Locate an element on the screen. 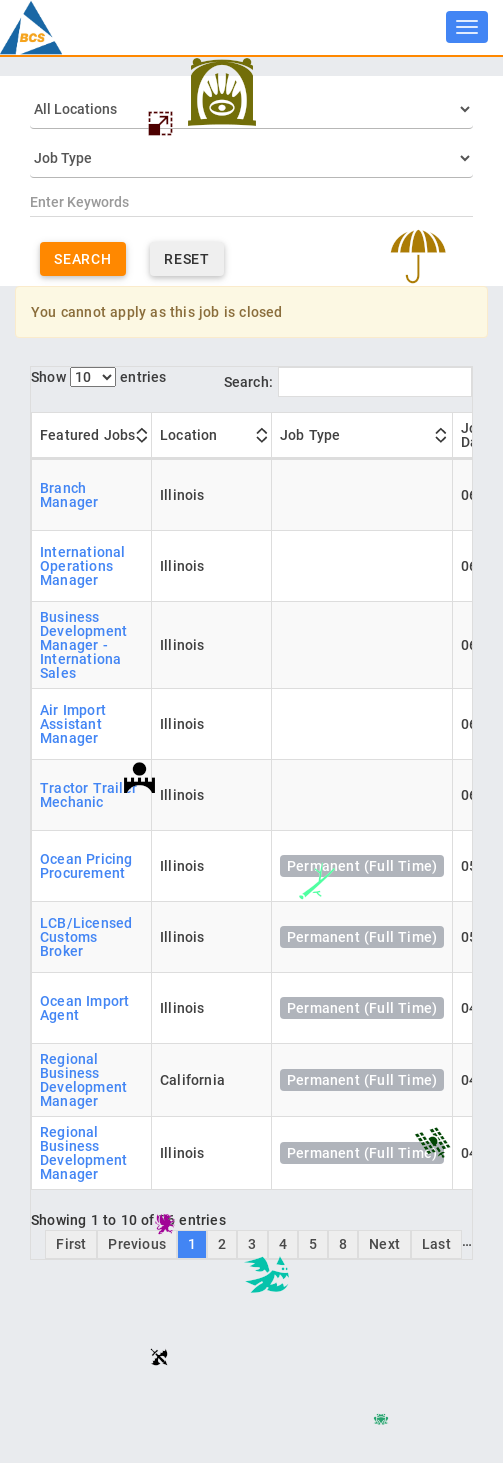 This screenshot has width=503, height=1463. represents a frog character or creature in a game is located at coordinates (381, 1419).